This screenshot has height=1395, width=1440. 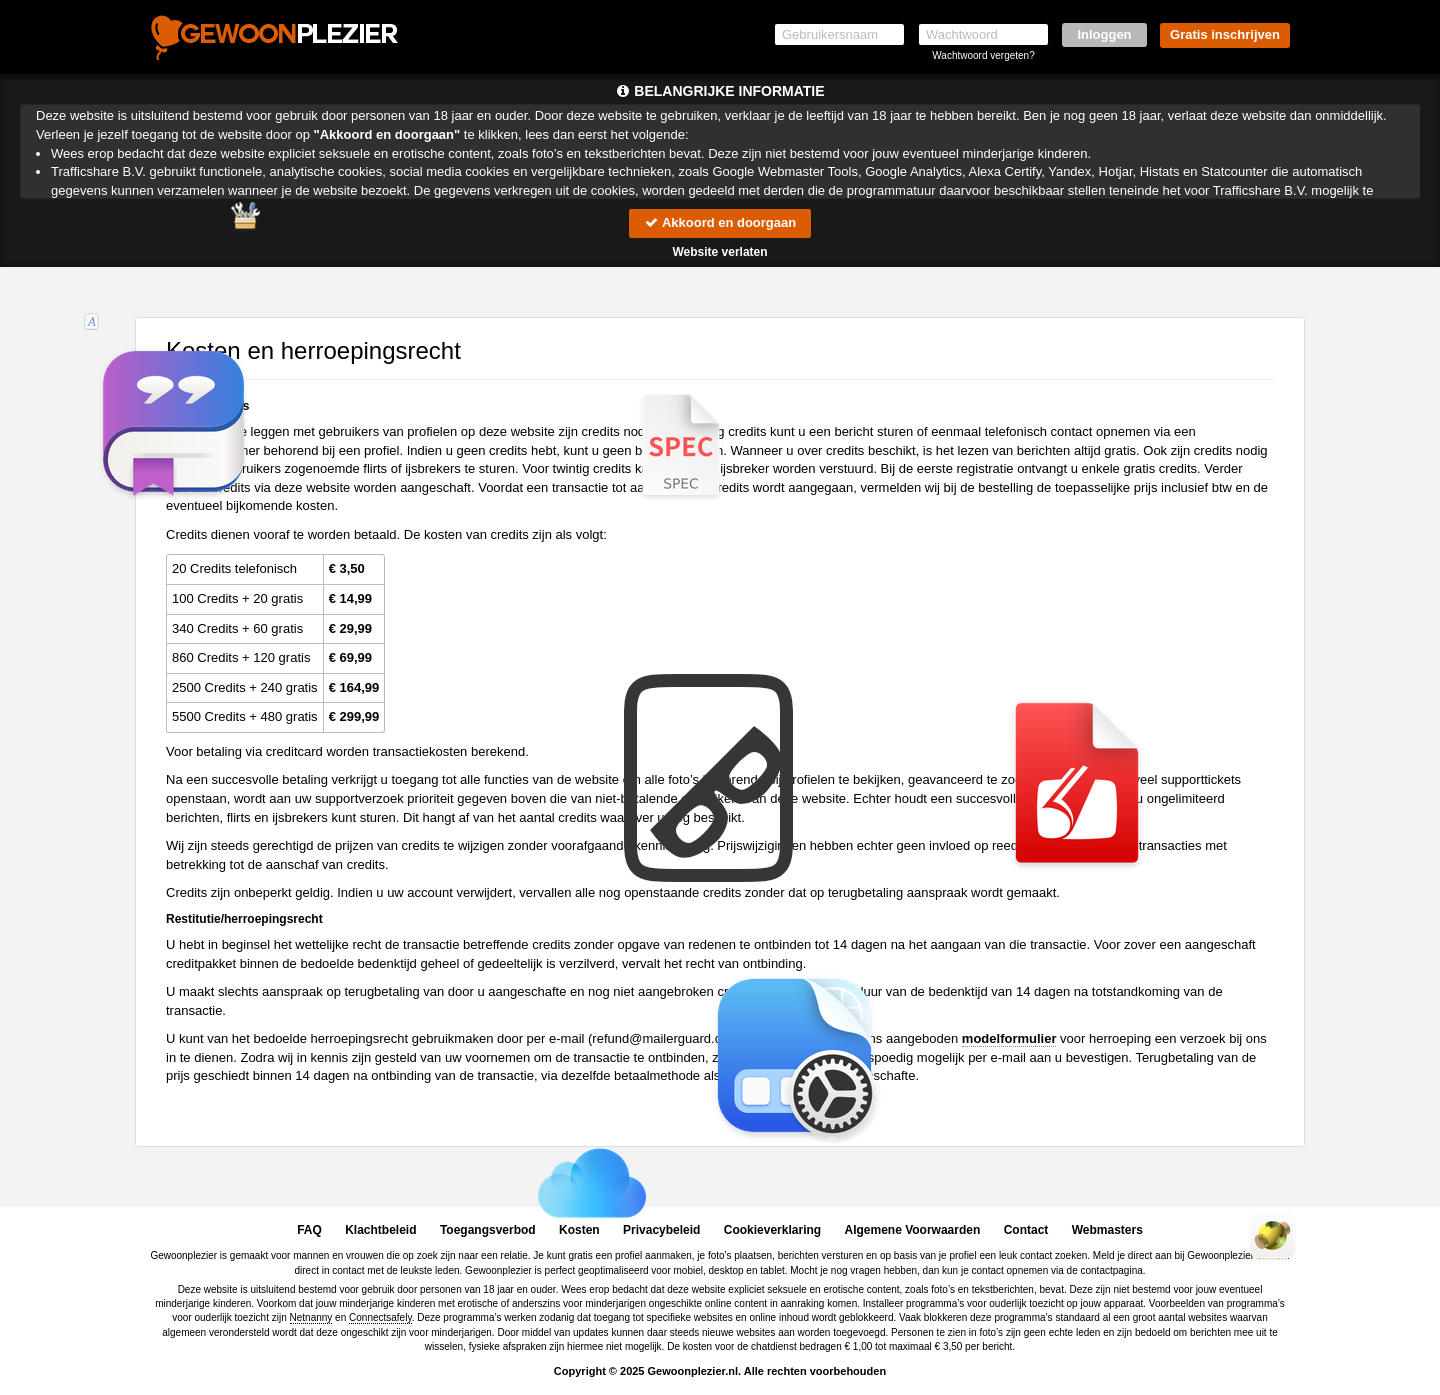 What do you see at coordinates (592, 1183) in the screenshot?
I see `open iCloud Drive to access cloud-synced files` at bounding box center [592, 1183].